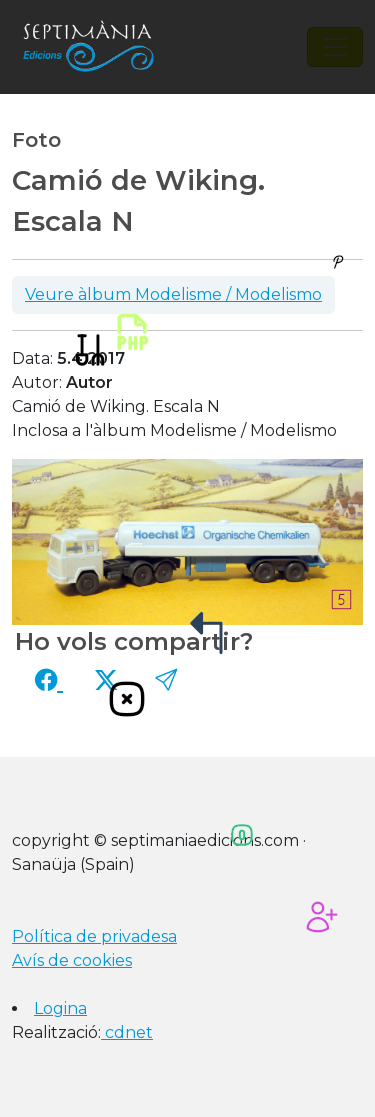  I want to click on select or navigate to item number five, so click(341, 599).